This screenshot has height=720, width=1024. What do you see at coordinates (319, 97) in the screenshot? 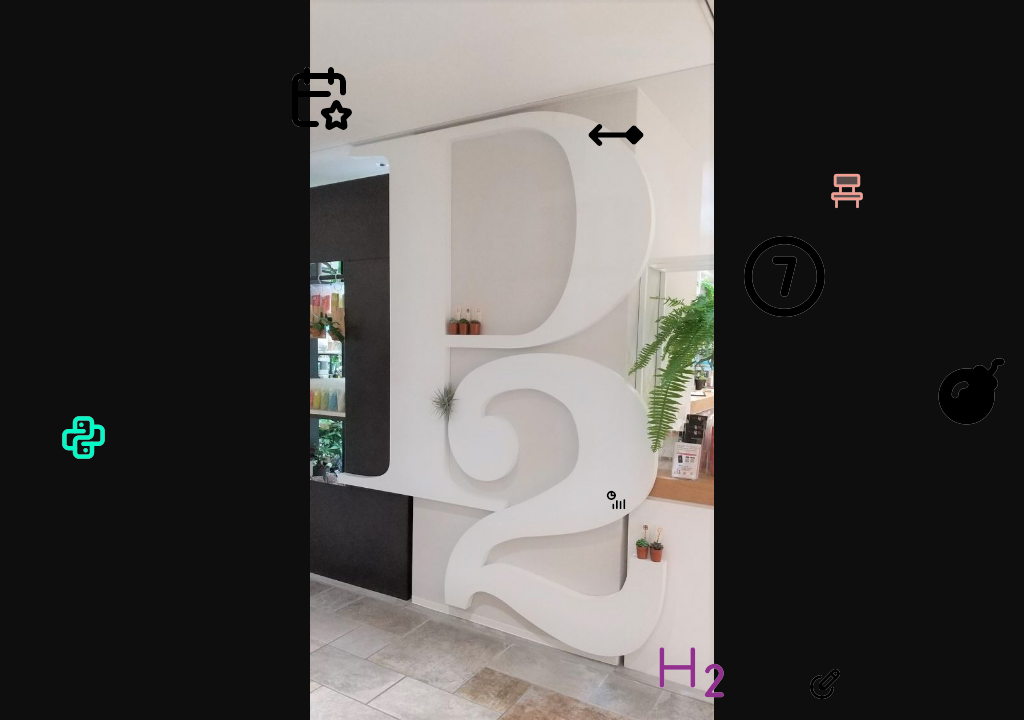
I see `view starred or favorite events` at bounding box center [319, 97].